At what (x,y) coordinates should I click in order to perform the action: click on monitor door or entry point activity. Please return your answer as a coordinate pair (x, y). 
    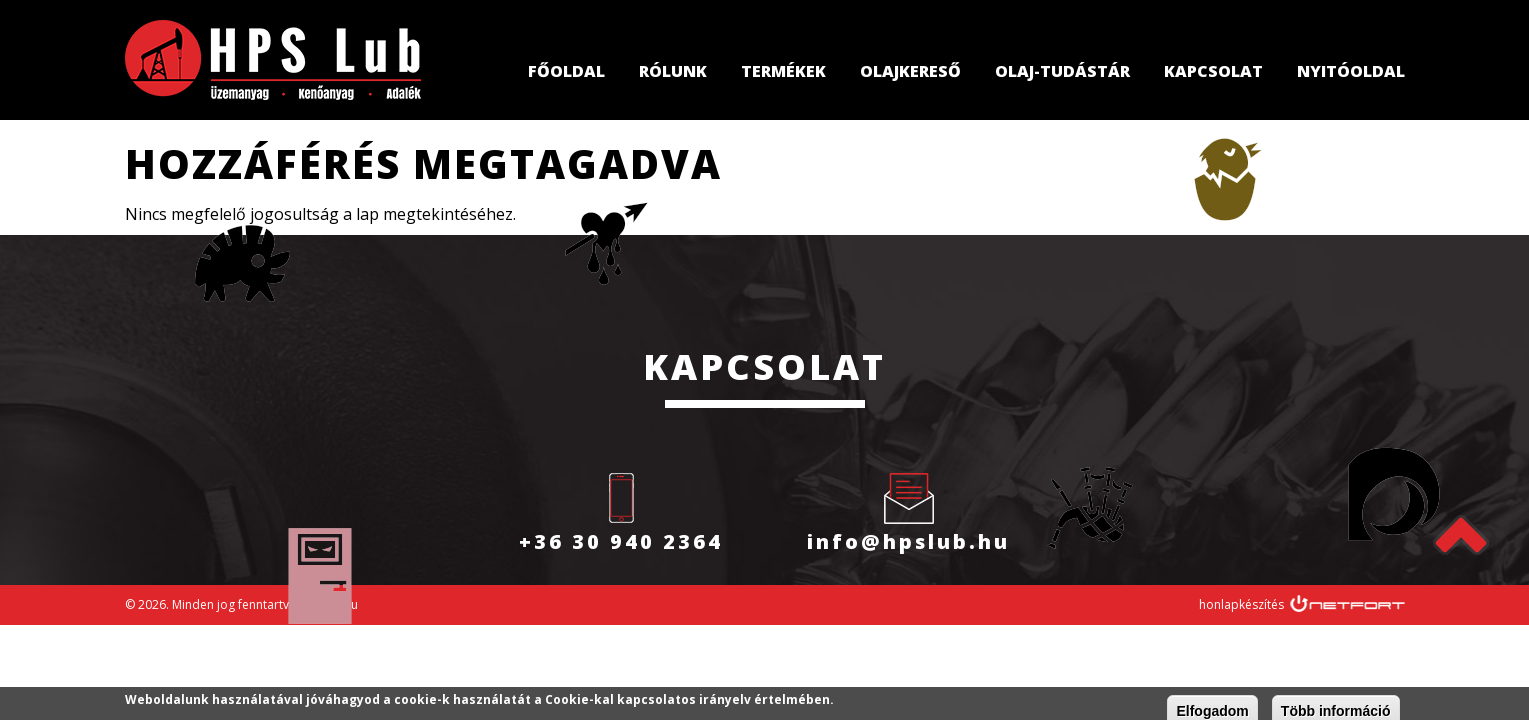
    Looking at the image, I should click on (320, 576).